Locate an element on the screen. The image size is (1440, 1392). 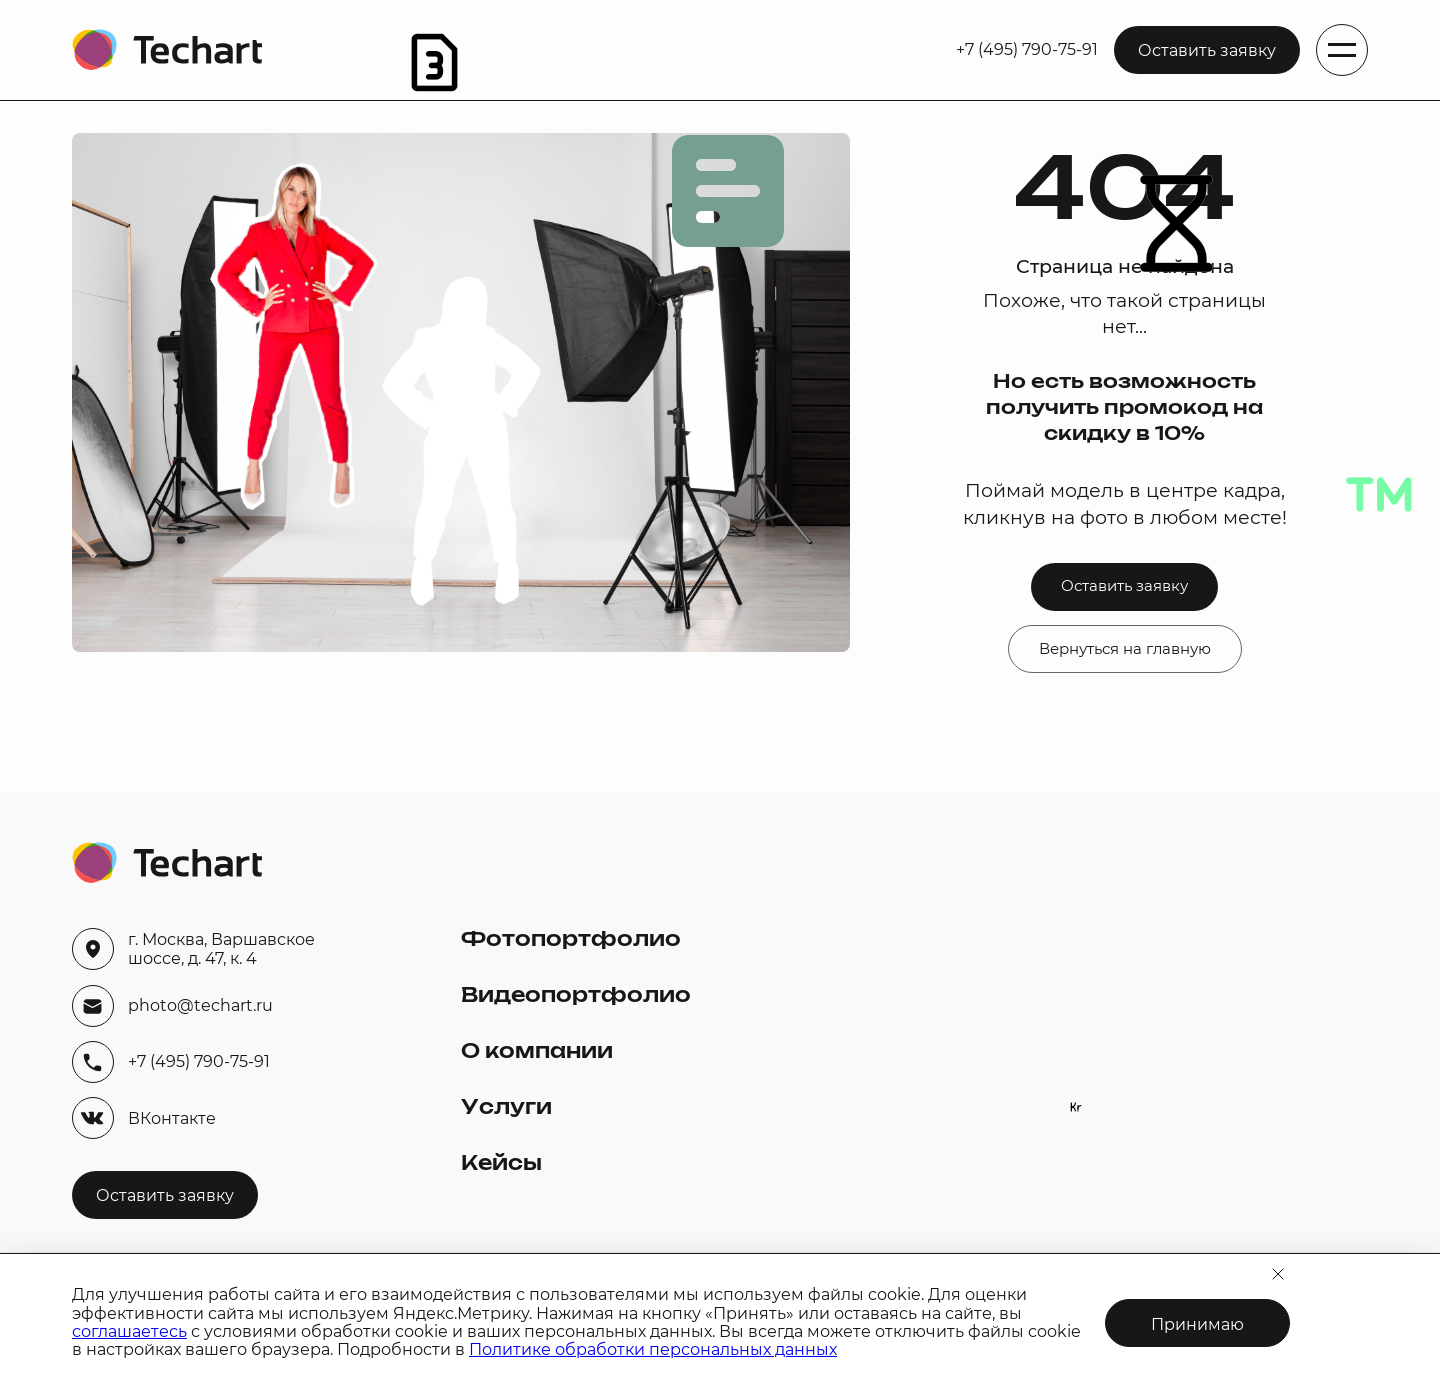
indicates a process is waiting or pending is located at coordinates (1176, 223).